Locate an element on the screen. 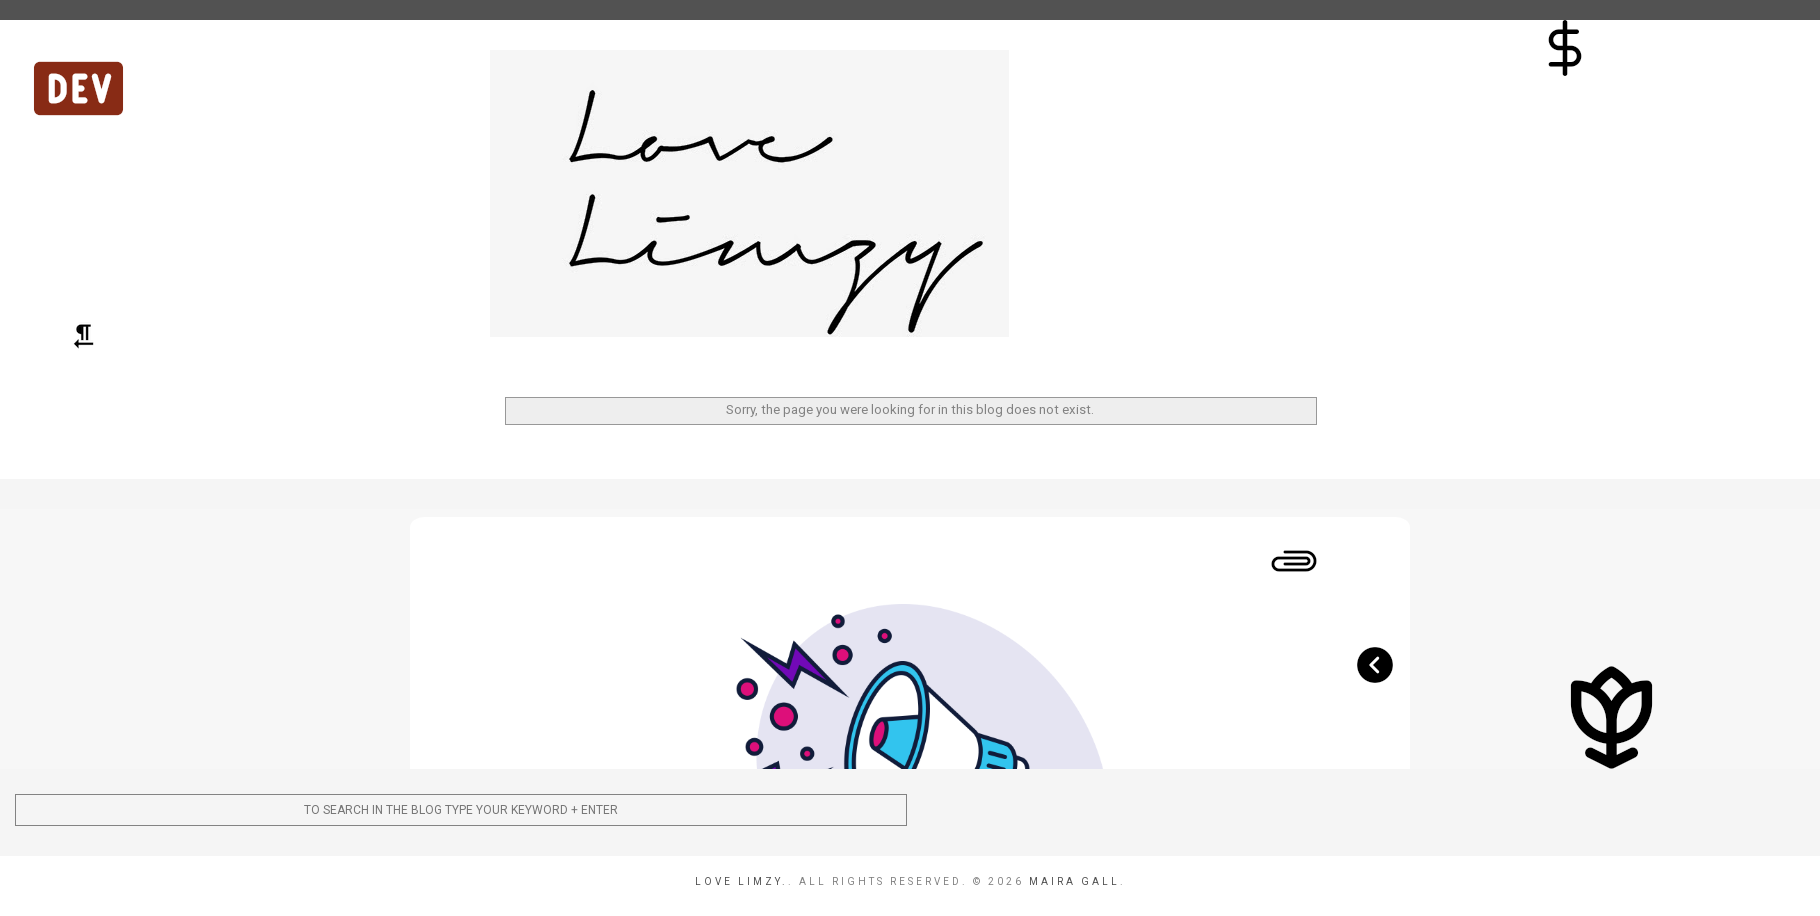  access garden or plant care features is located at coordinates (1611, 717).